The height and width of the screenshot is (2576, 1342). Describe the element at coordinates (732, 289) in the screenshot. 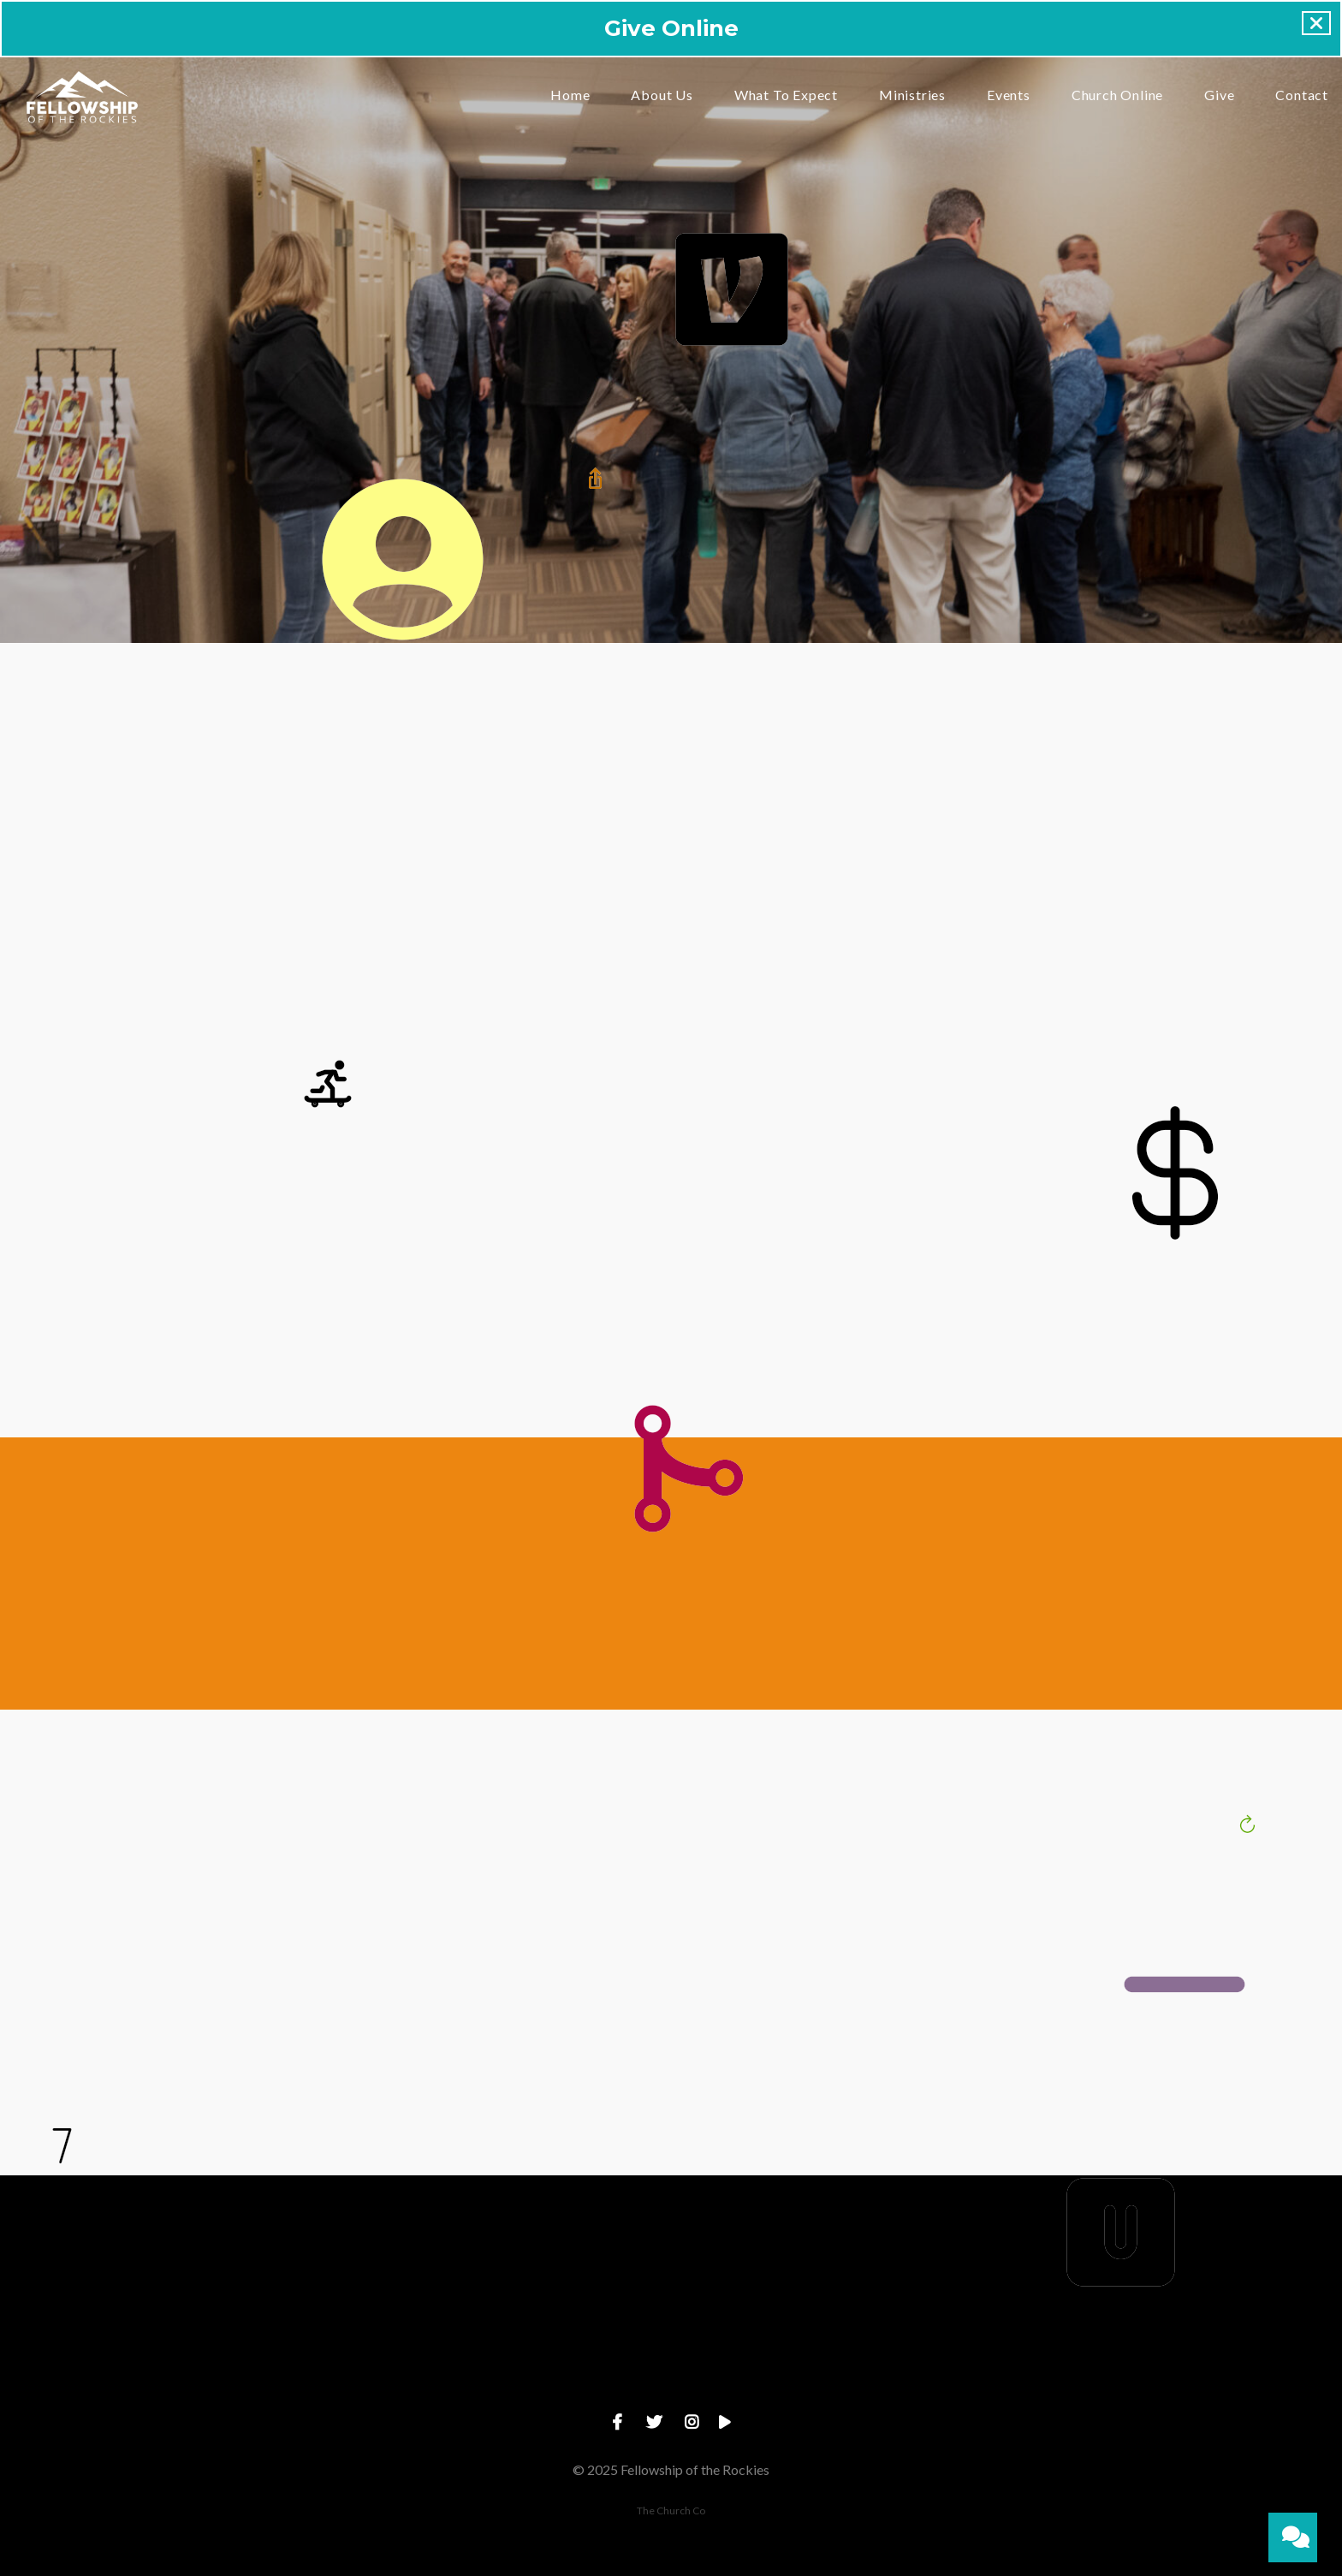

I see `open Venmo app` at that location.